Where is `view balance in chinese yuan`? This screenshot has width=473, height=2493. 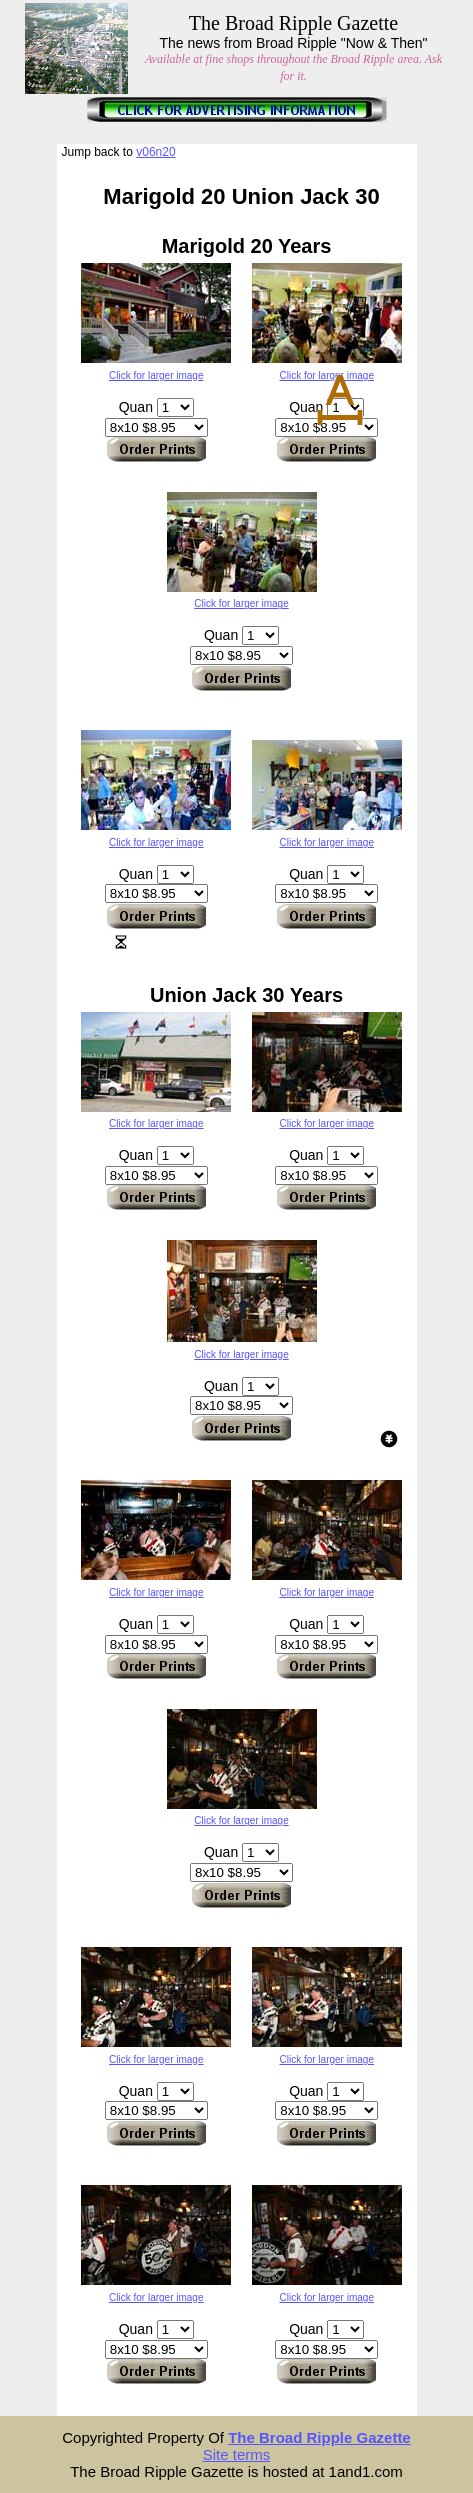
view balance in chinese yuan is located at coordinates (389, 1439).